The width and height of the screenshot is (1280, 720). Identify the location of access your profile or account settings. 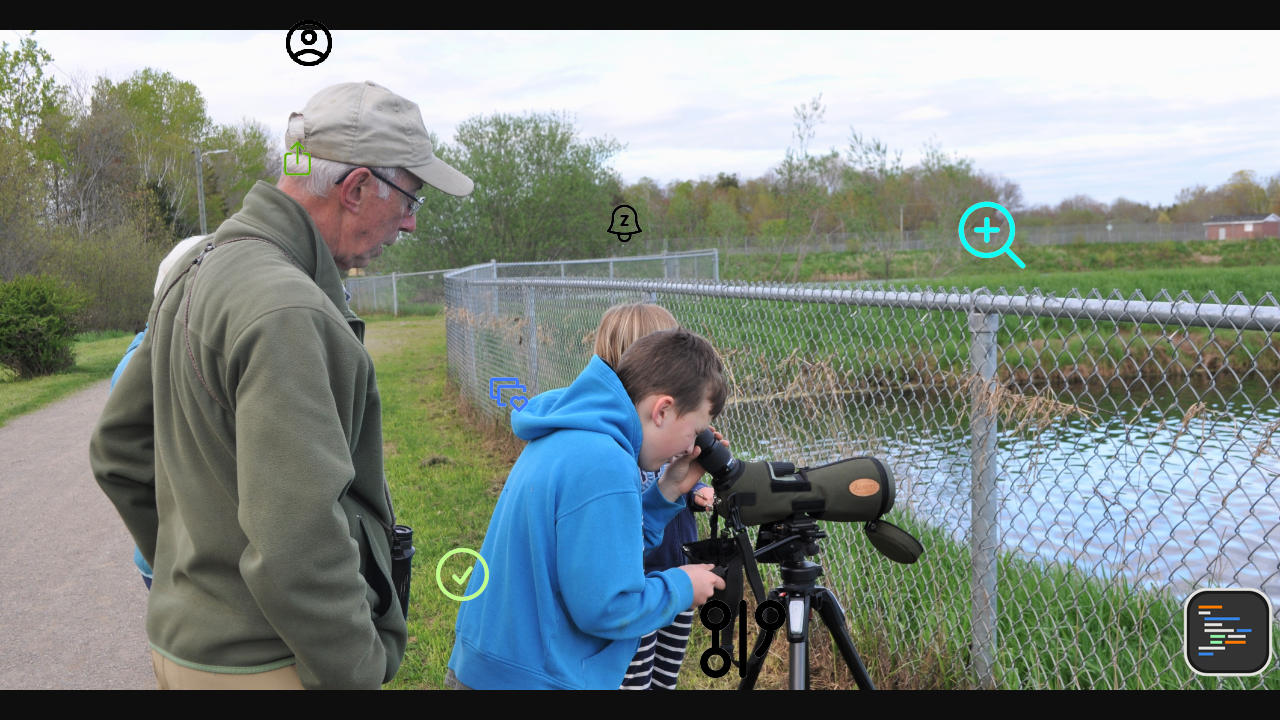
(309, 43).